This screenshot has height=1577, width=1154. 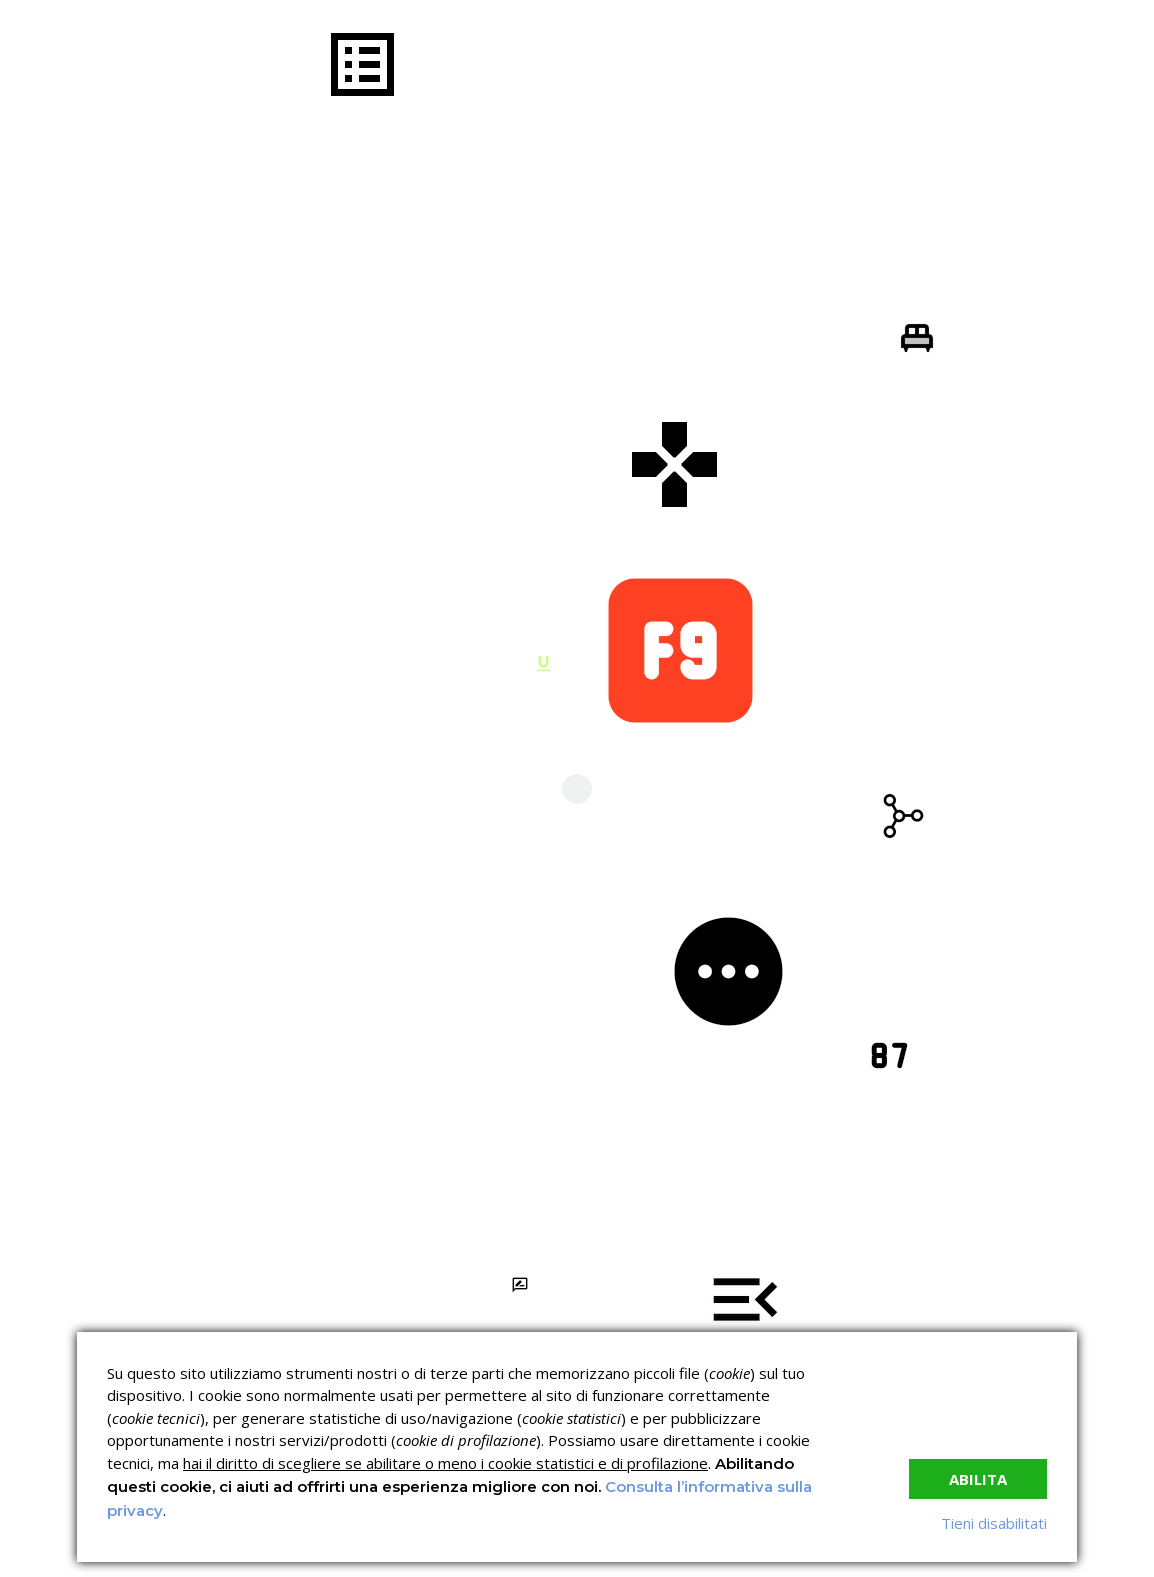 What do you see at coordinates (917, 338) in the screenshot?
I see `view single room accommodations` at bounding box center [917, 338].